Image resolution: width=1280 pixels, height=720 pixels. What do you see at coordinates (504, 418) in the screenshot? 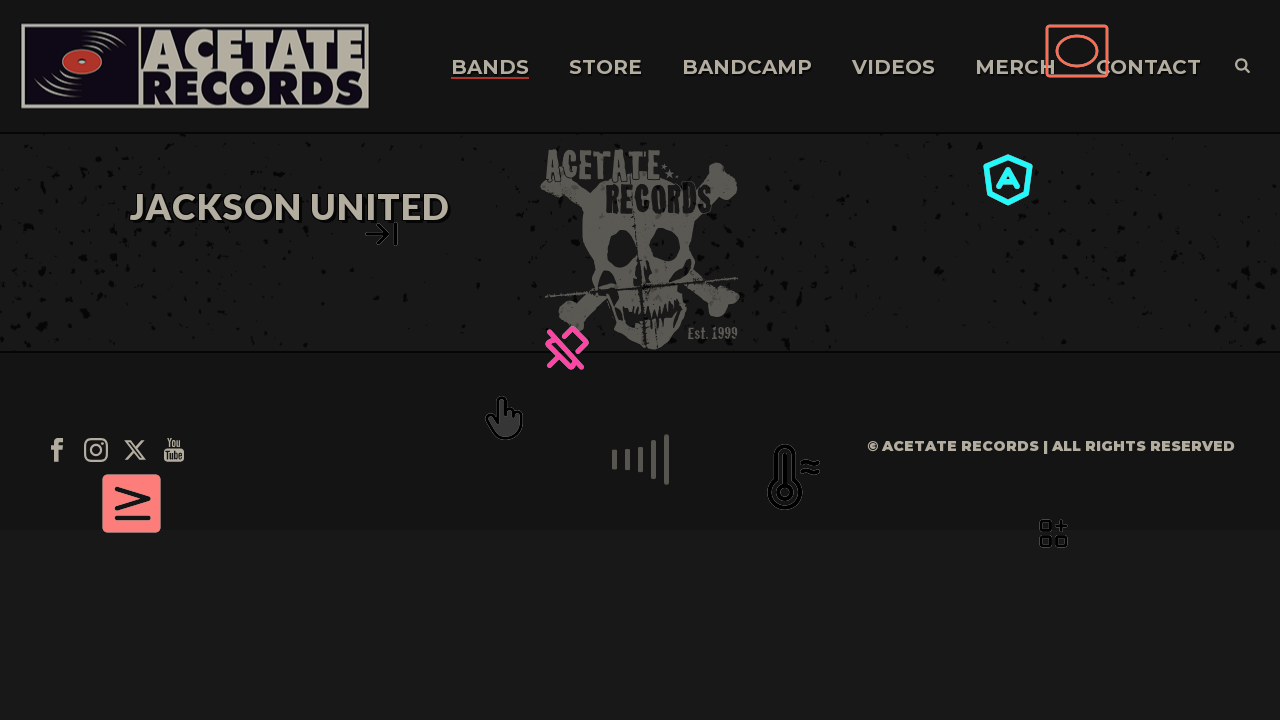
I see `tap or click to select an item` at bounding box center [504, 418].